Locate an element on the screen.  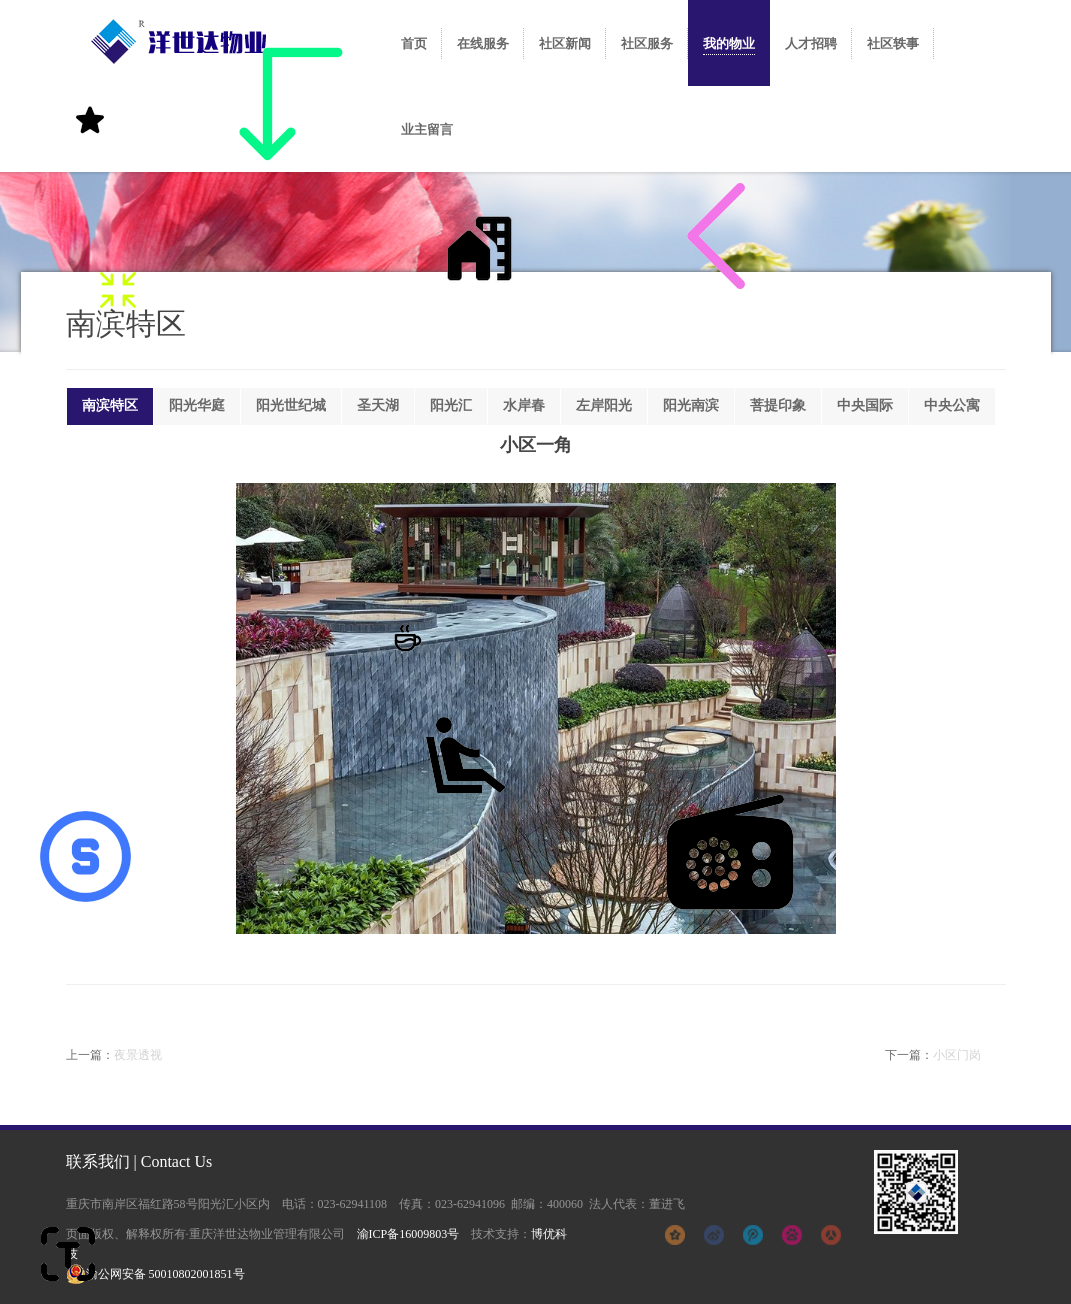
scan image to extract text is located at coordinates (68, 1254).